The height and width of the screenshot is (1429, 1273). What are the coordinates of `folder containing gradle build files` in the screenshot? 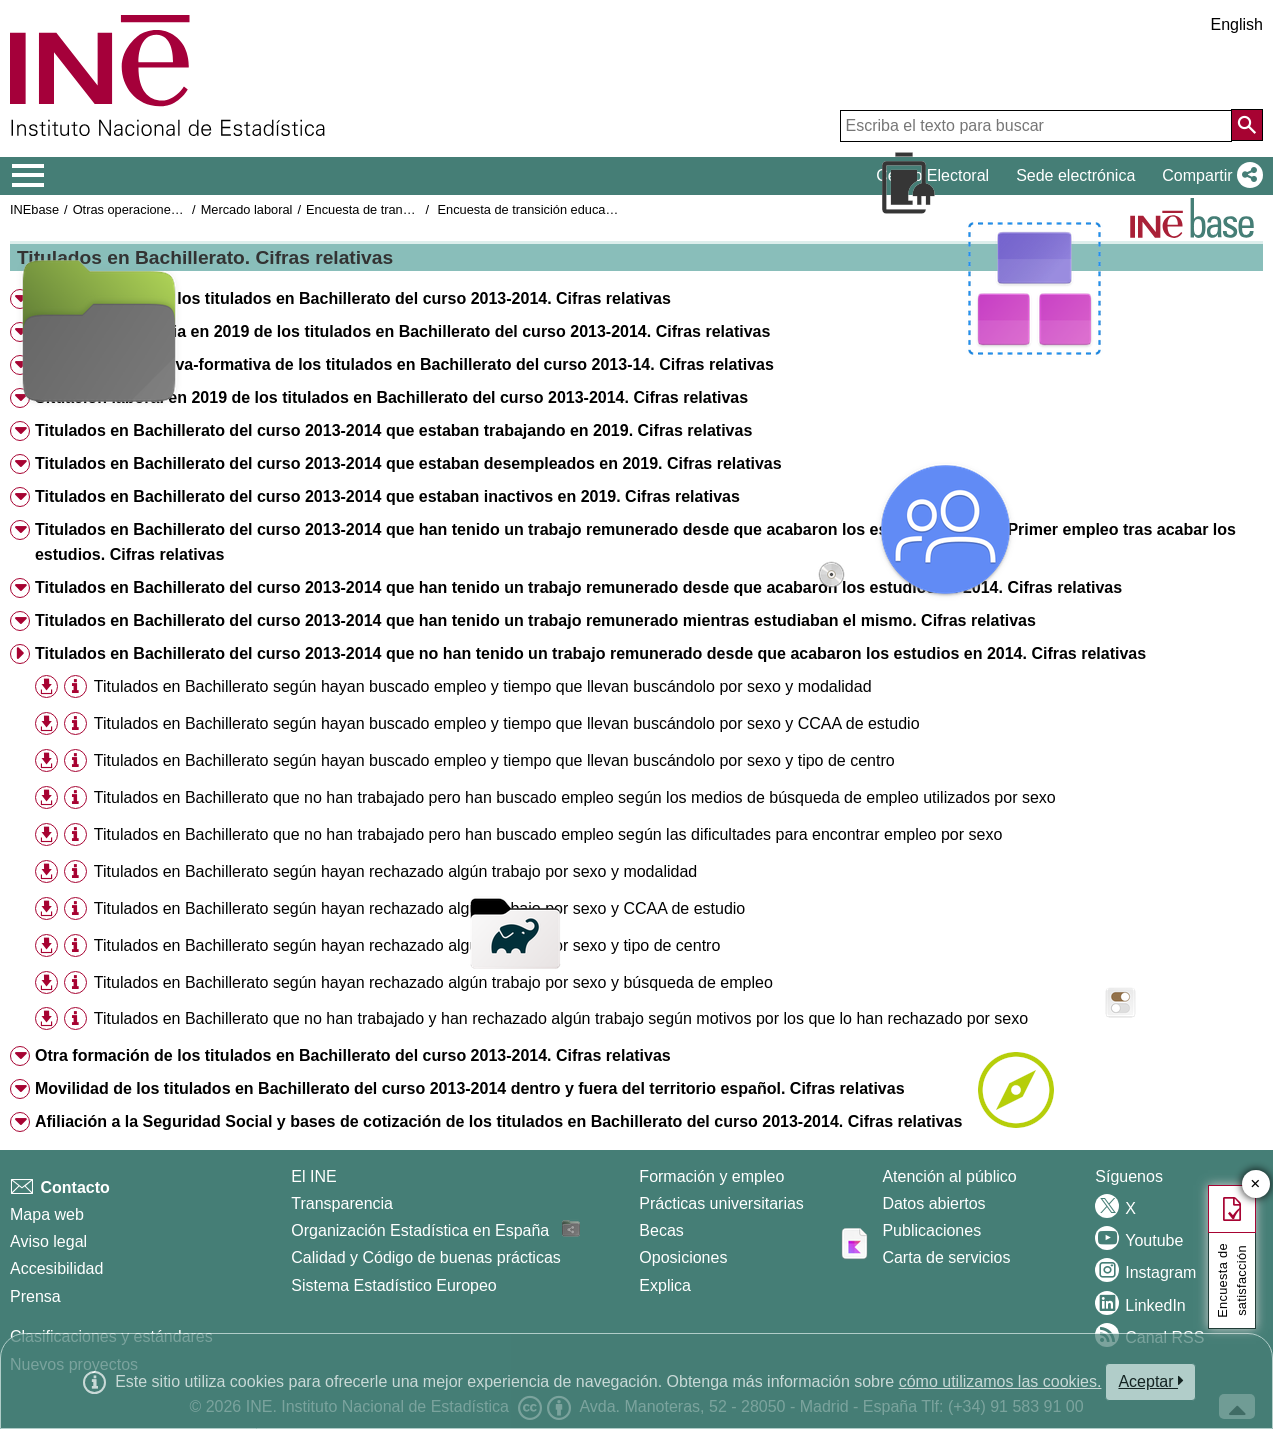 It's located at (515, 936).